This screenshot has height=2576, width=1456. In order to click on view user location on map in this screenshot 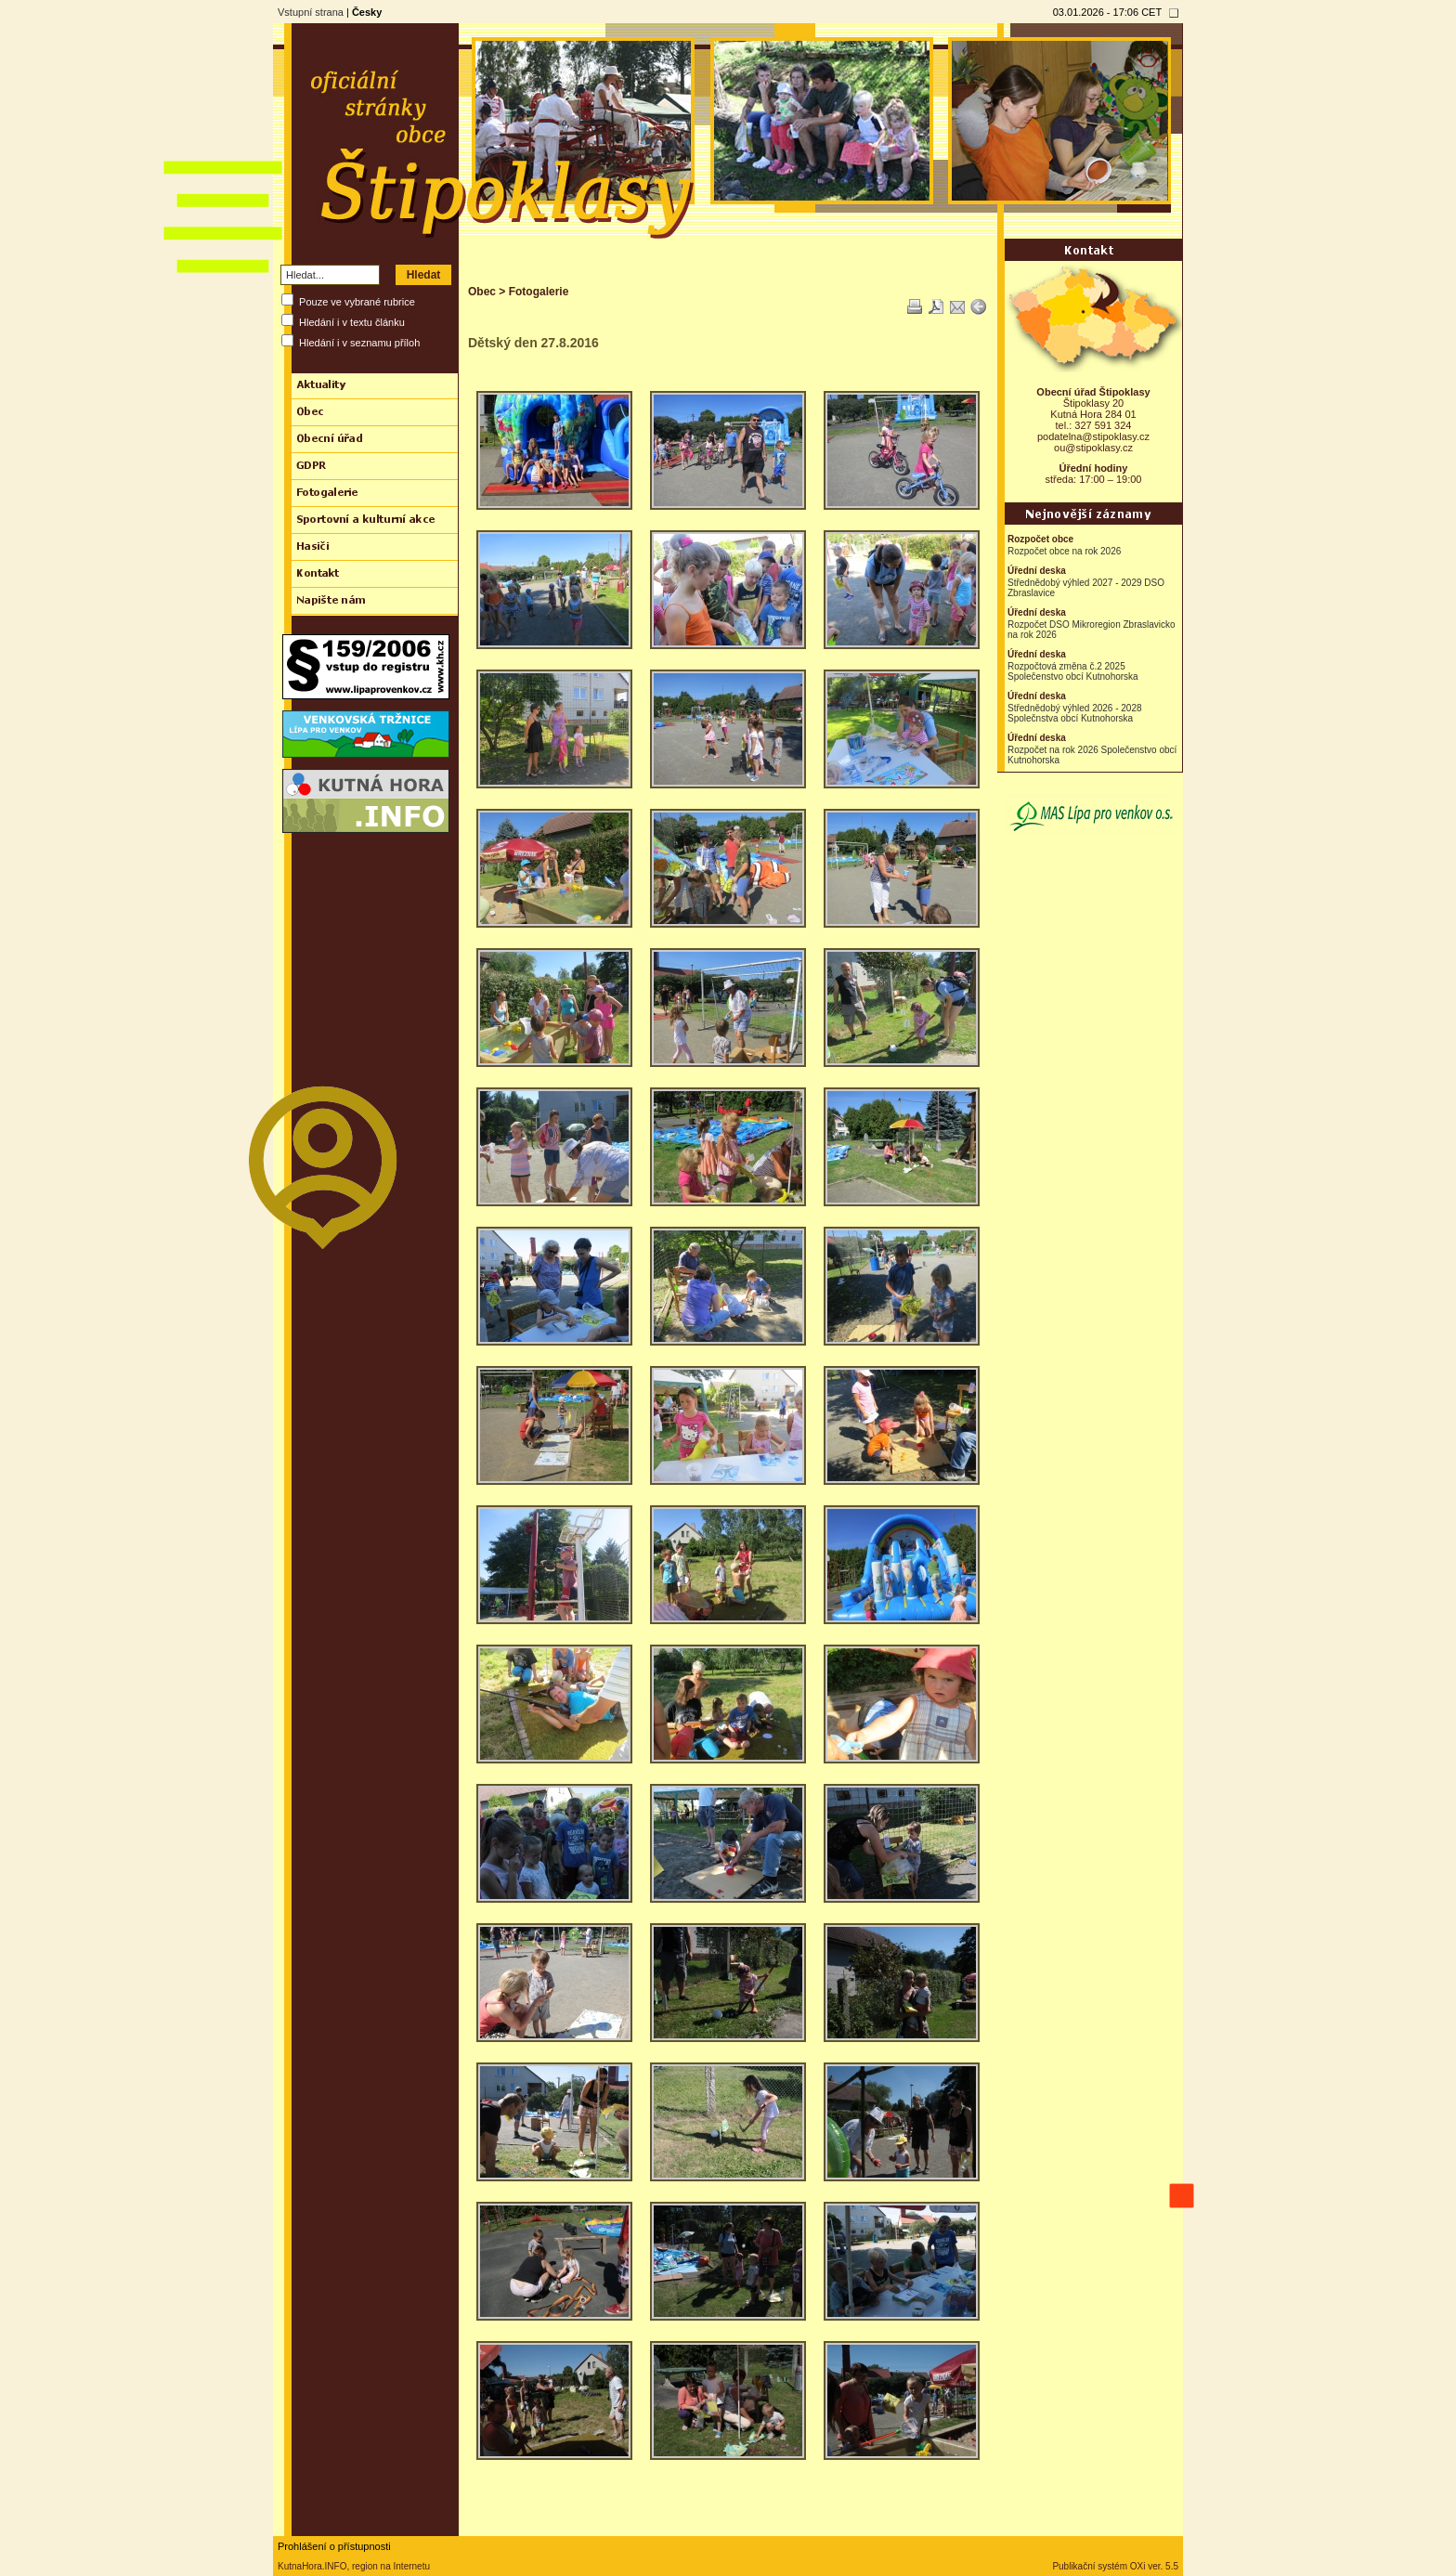, I will do `click(322, 1160)`.